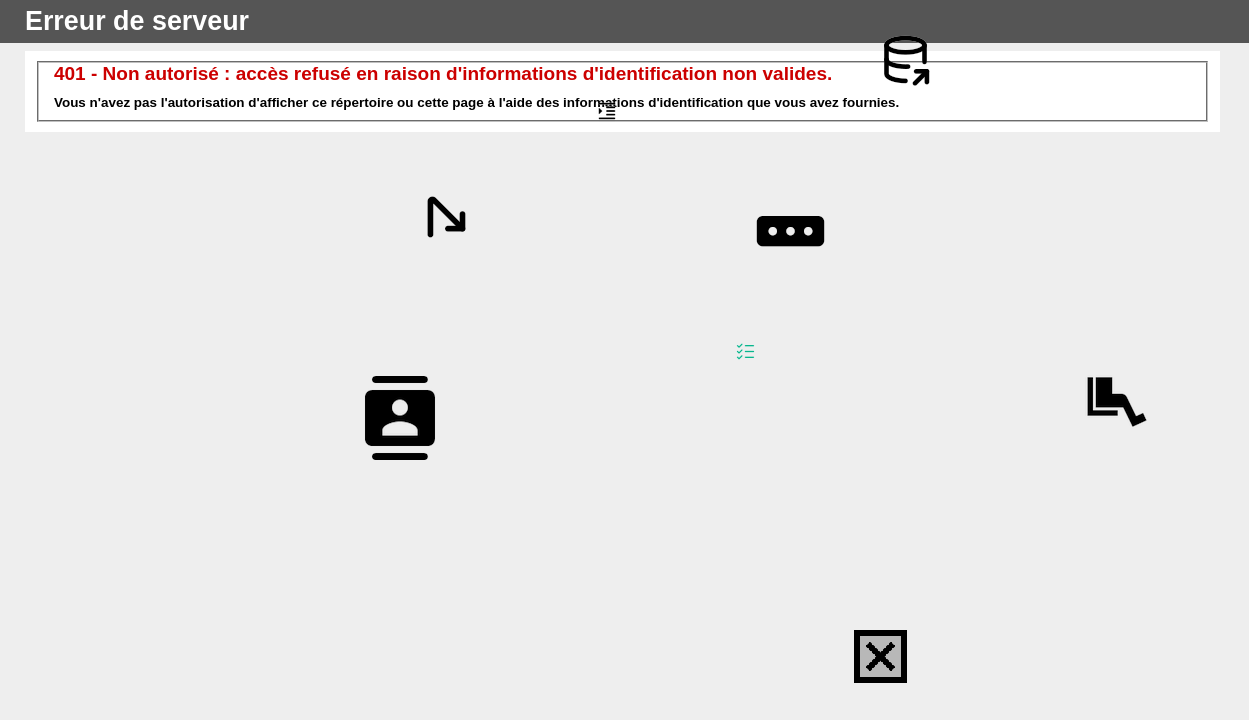 This screenshot has width=1249, height=720. I want to click on make a sharp right turn (navigation direction), so click(445, 217).